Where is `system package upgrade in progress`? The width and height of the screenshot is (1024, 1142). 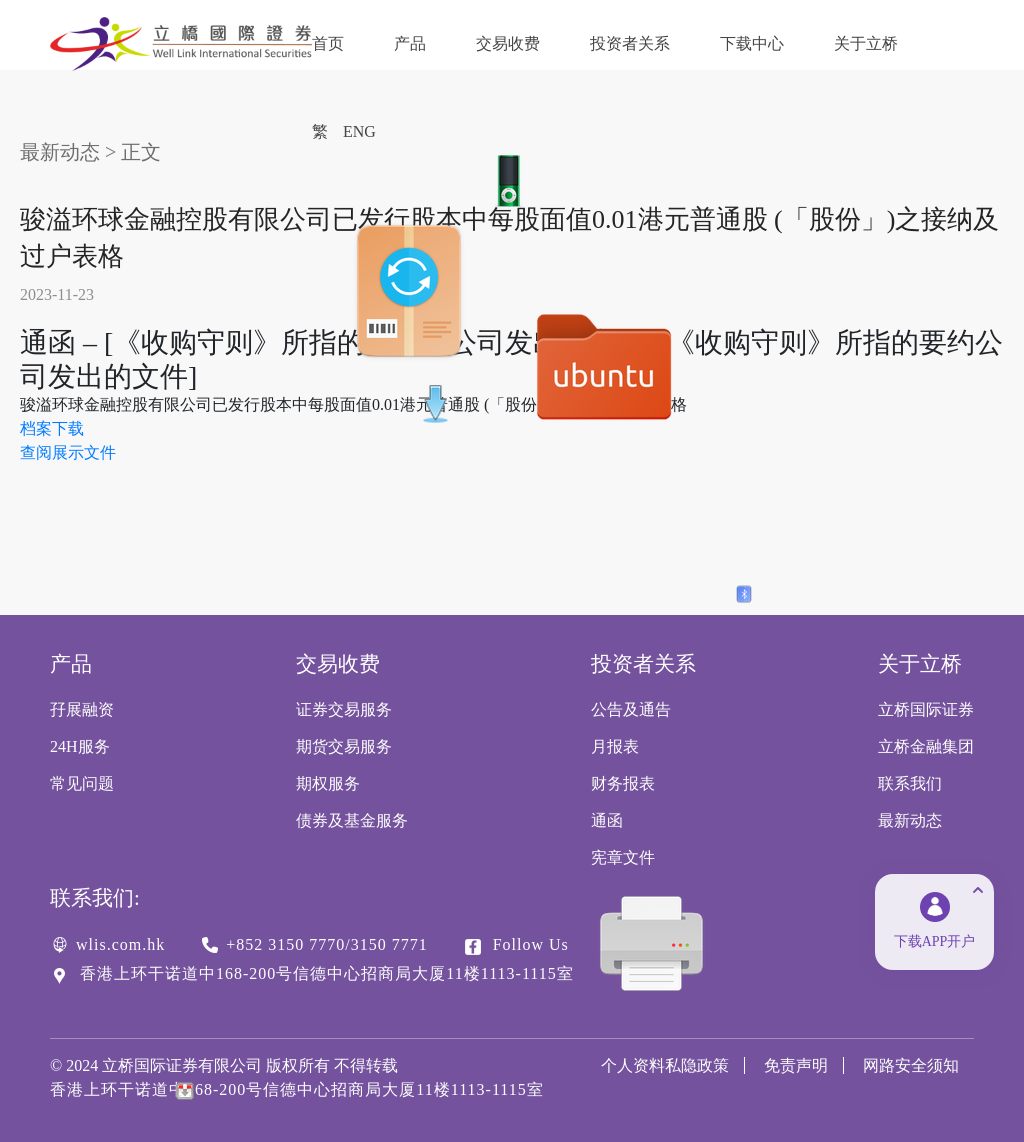 system package upgrade in progress is located at coordinates (409, 291).